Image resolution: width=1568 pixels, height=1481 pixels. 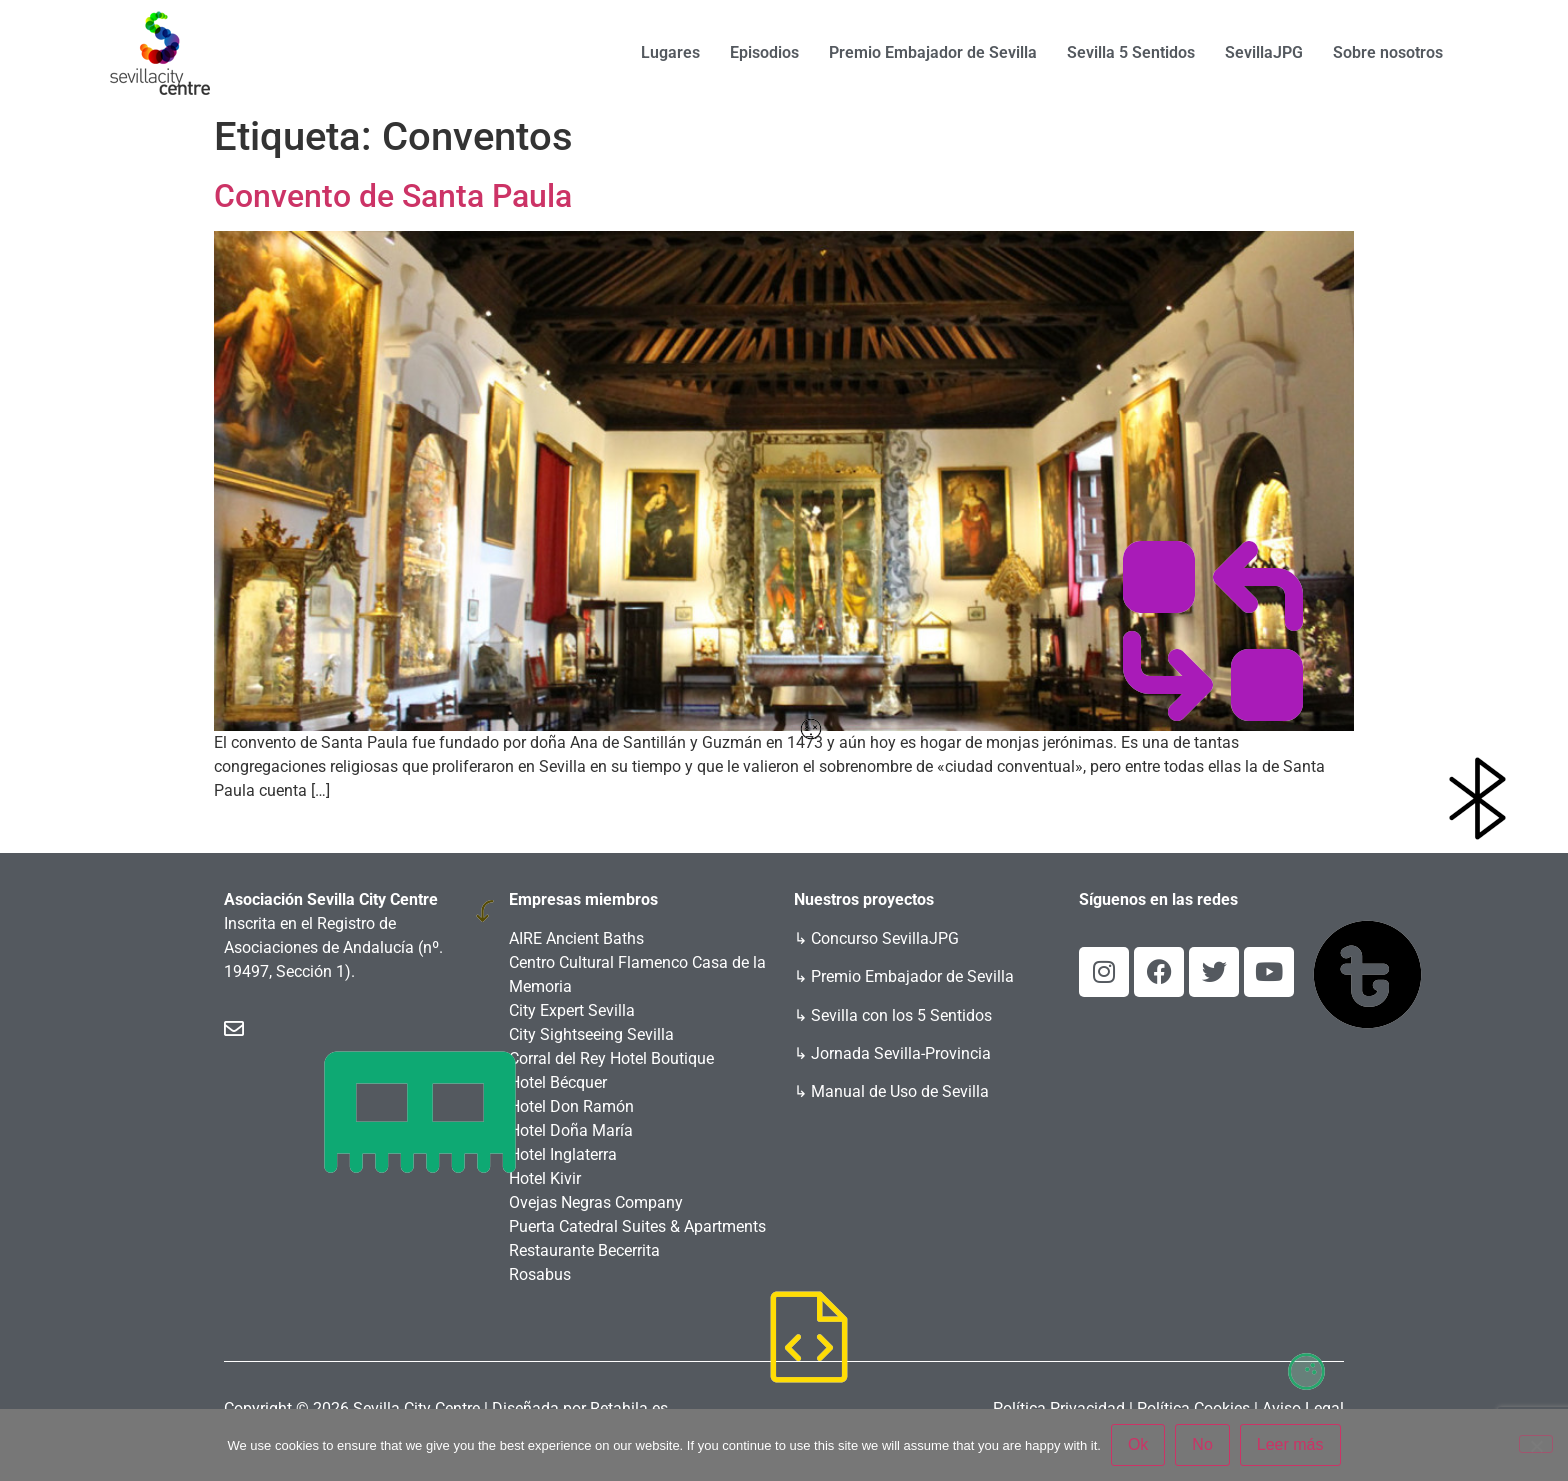 I want to click on indicates an error or failed action, so click(x=811, y=729).